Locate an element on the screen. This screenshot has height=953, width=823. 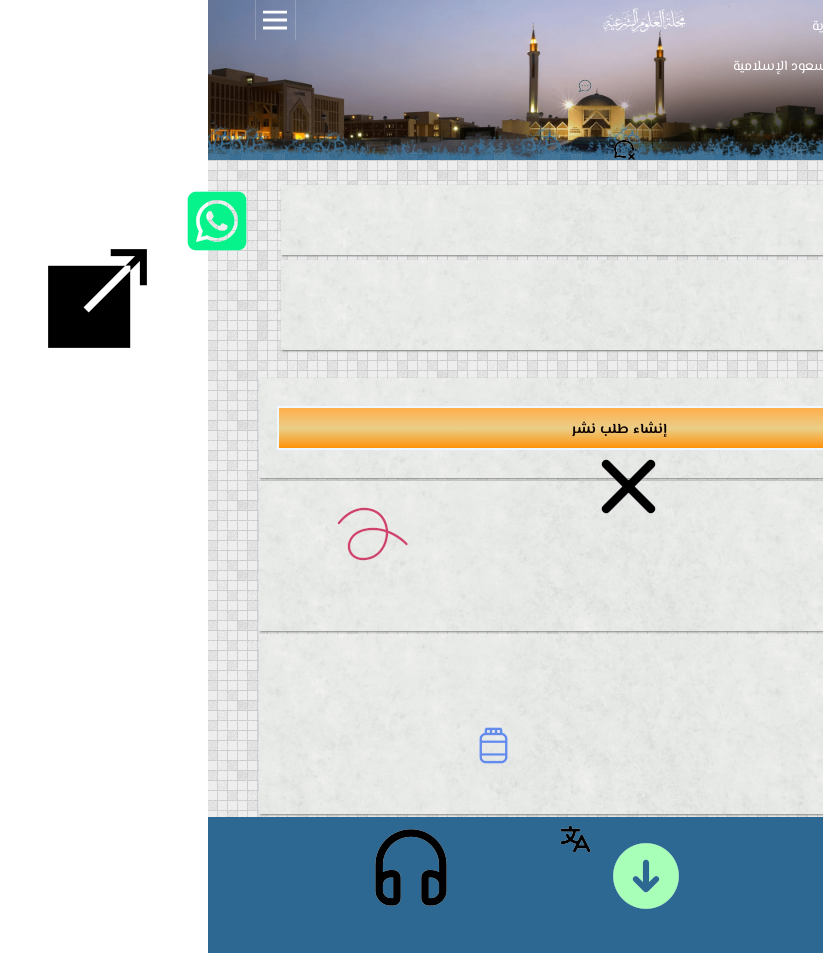
close the current window or dialog is located at coordinates (628, 486).